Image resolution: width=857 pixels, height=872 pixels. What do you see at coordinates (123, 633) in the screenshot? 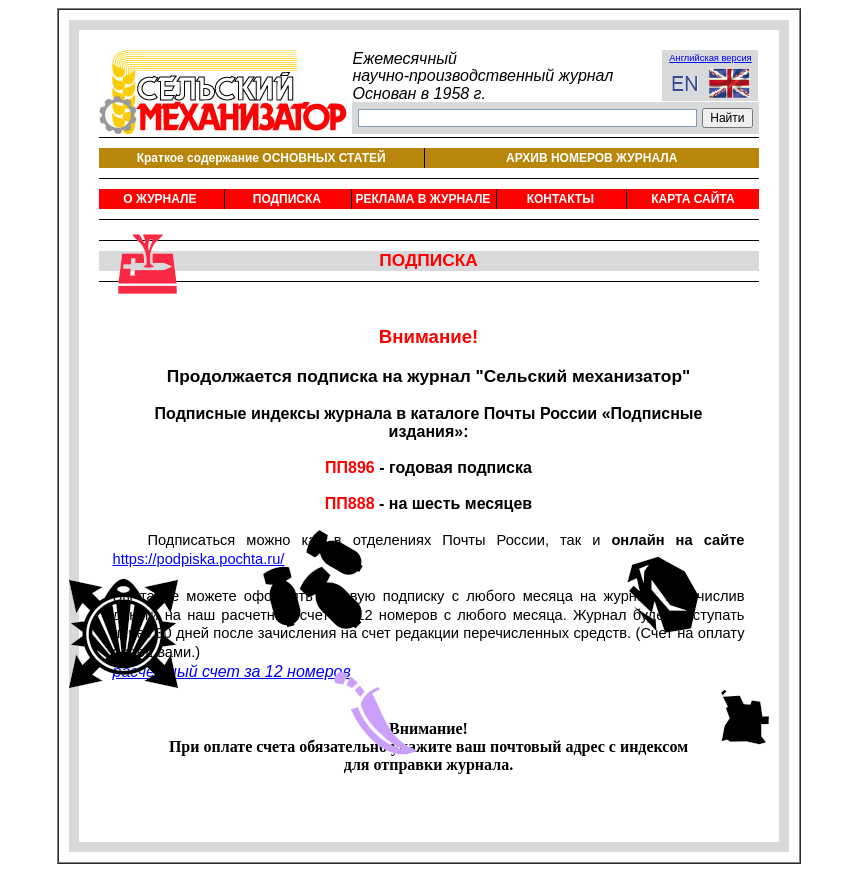
I see `share or broadcast game achievement` at bounding box center [123, 633].